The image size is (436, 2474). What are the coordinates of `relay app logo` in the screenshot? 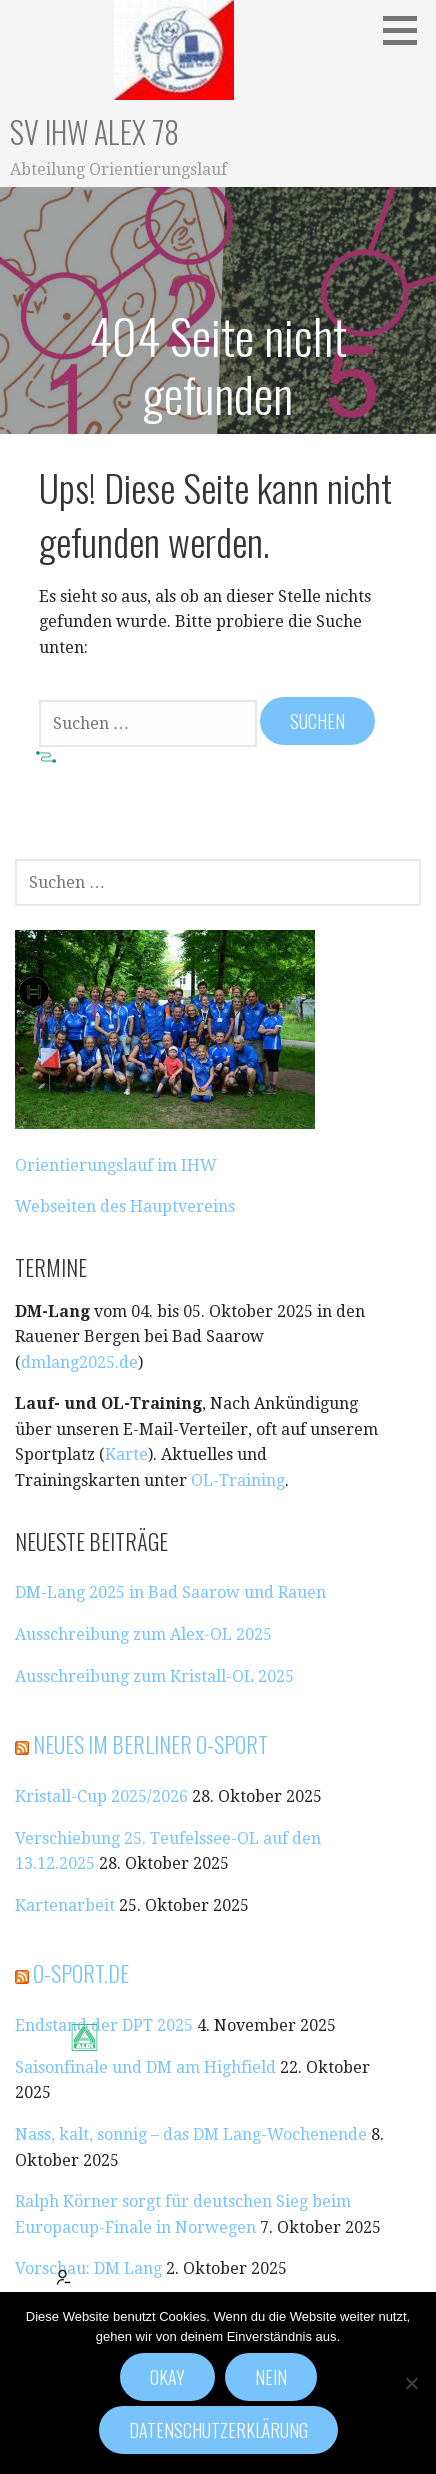 It's located at (46, 757).